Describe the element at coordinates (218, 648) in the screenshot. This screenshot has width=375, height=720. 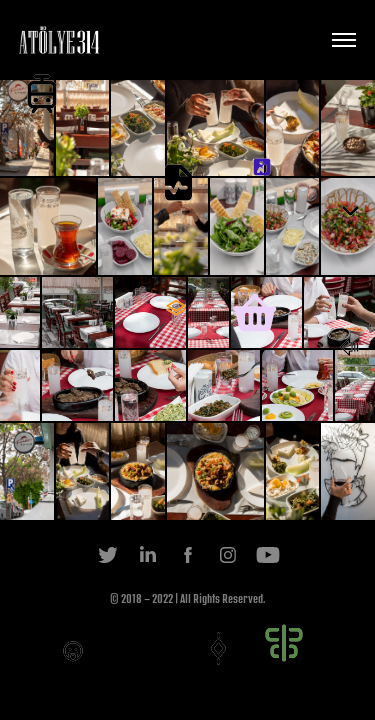
I see `align keyframes vertically in timeline` at that location.